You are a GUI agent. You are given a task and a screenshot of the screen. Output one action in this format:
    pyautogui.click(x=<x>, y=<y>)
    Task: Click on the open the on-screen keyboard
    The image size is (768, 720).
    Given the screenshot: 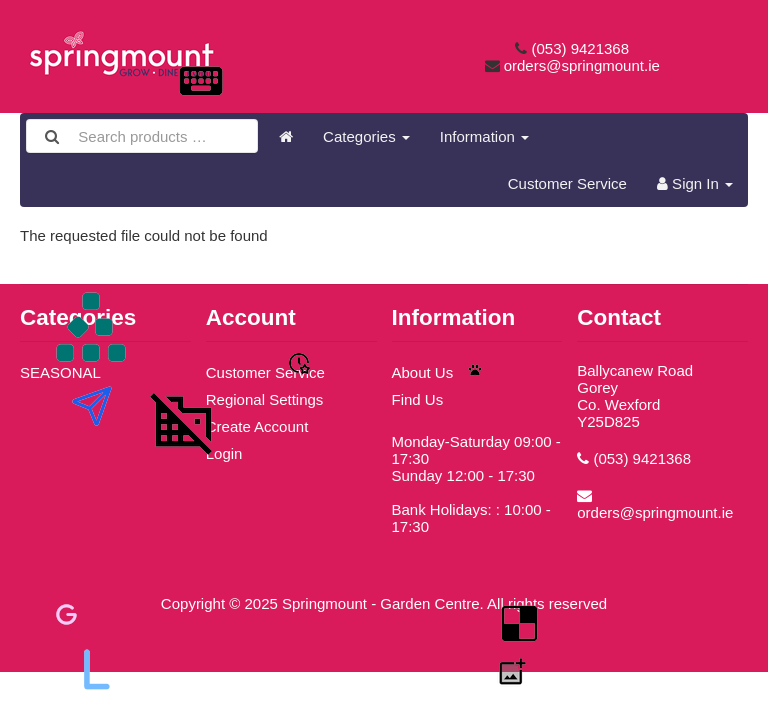 What is the action you would take?
    pyautogui.click(x=201, y=81)
    